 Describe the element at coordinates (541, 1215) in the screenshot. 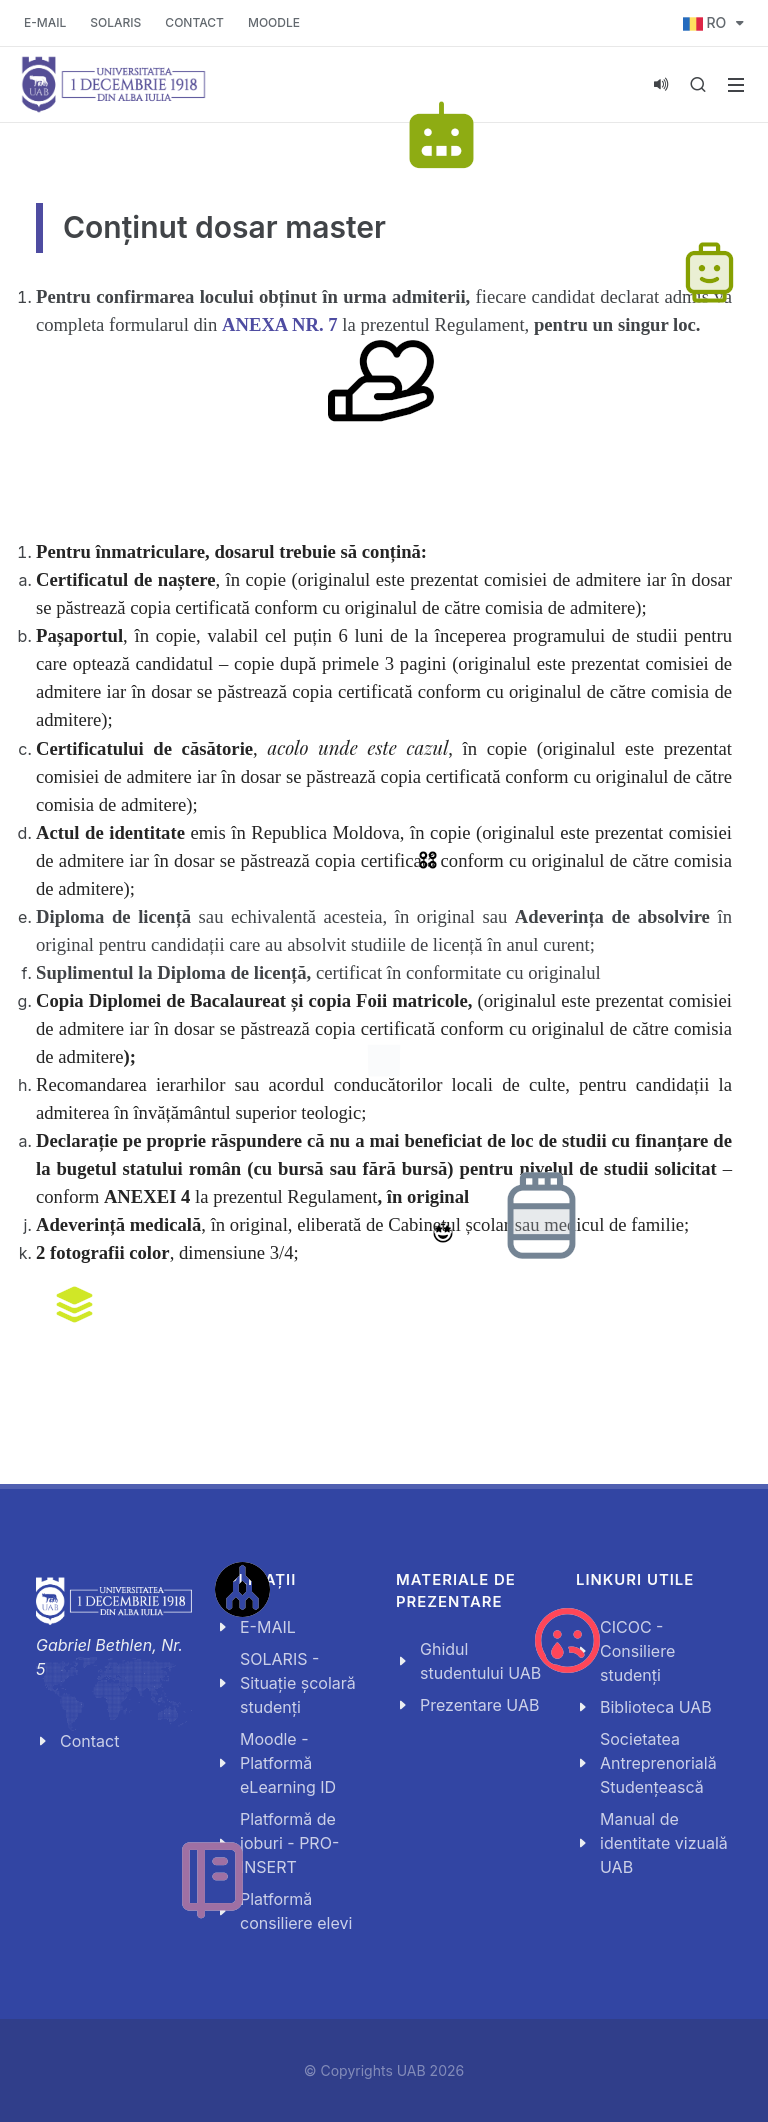

I see `view product or ingredient details` at that location.